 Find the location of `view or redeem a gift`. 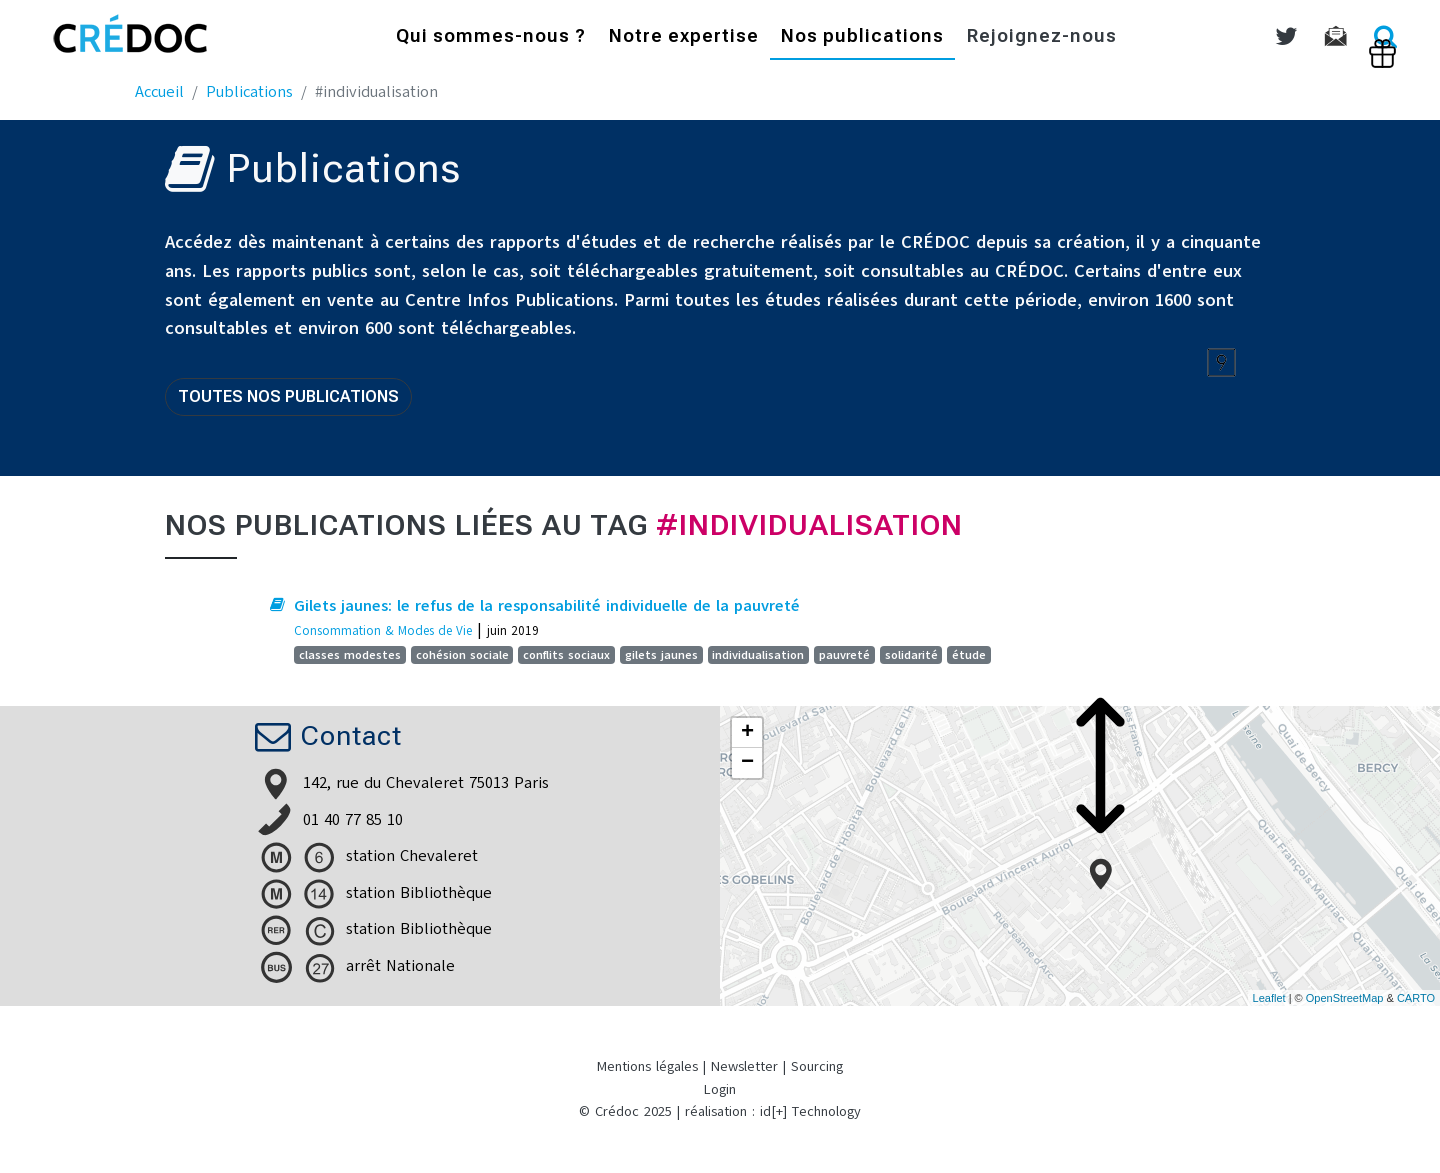

view or redeem a gift is located at coordinates (1382, 53).